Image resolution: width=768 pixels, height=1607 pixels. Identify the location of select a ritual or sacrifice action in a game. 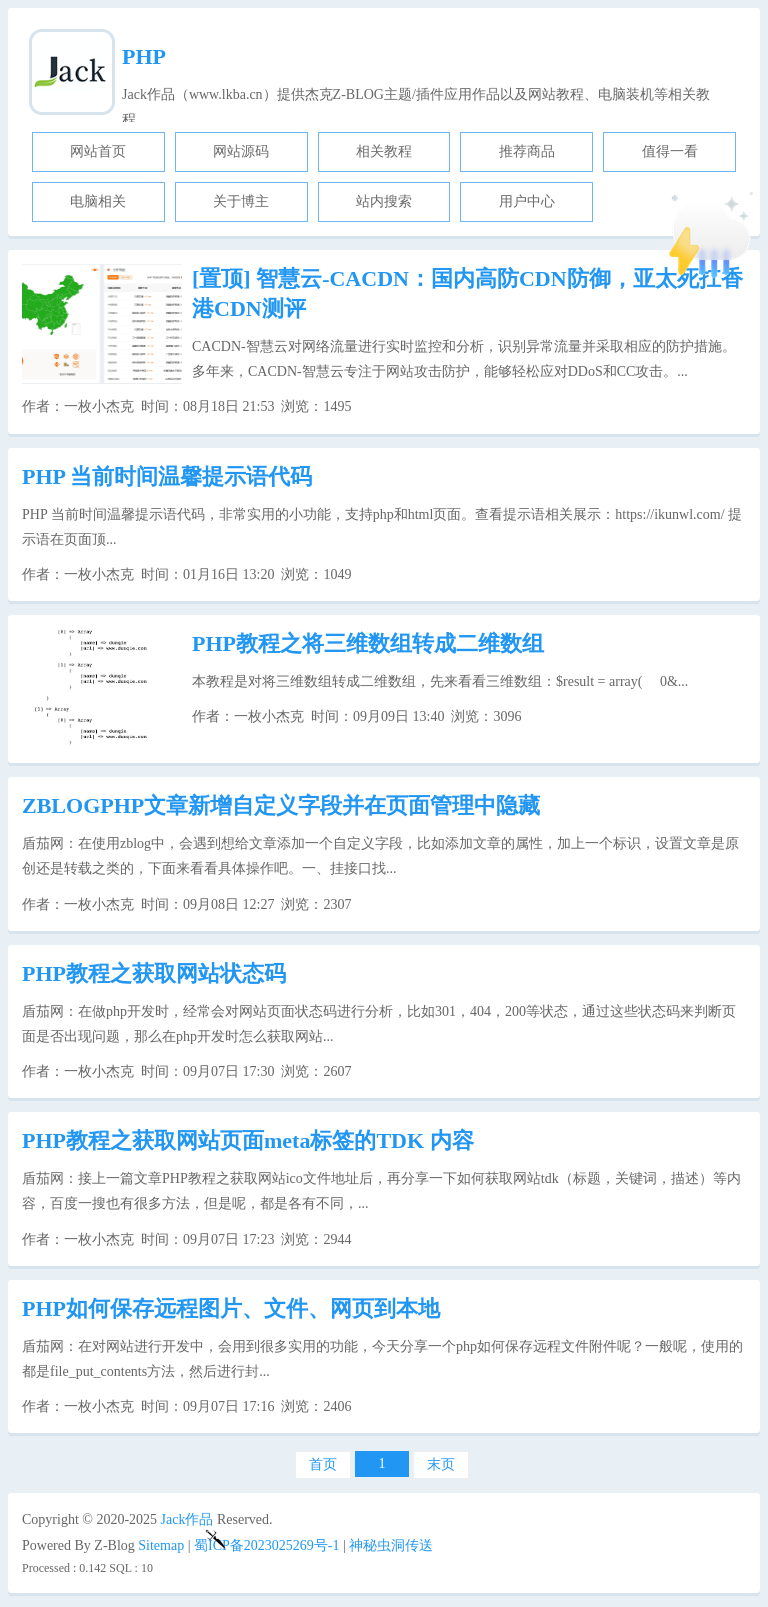
(215, 1539).